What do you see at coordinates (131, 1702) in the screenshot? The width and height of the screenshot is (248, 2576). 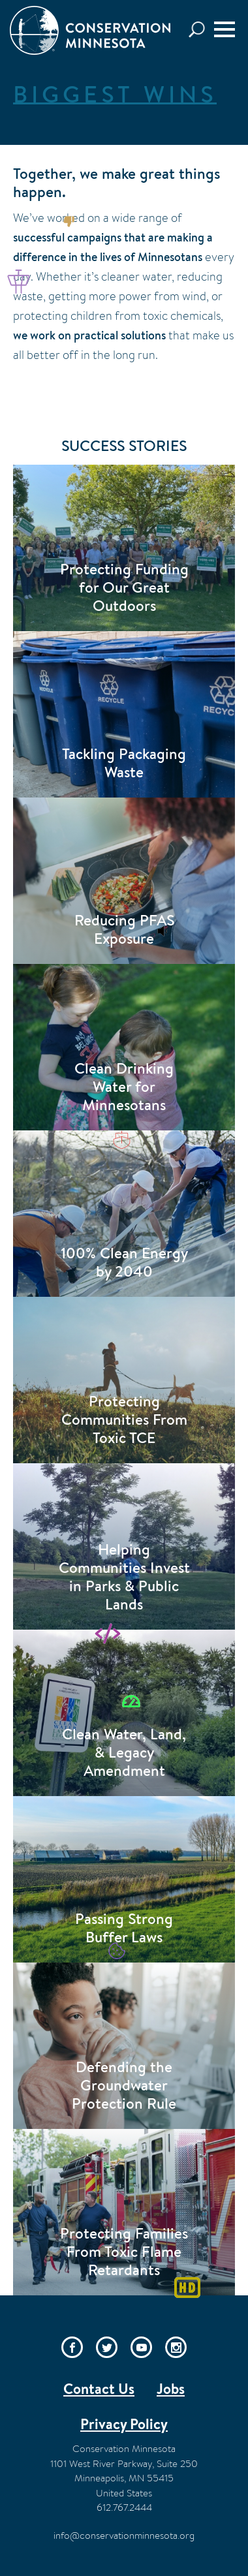 I see `view performance metrics or speed` at bounding box center [131, 1702].